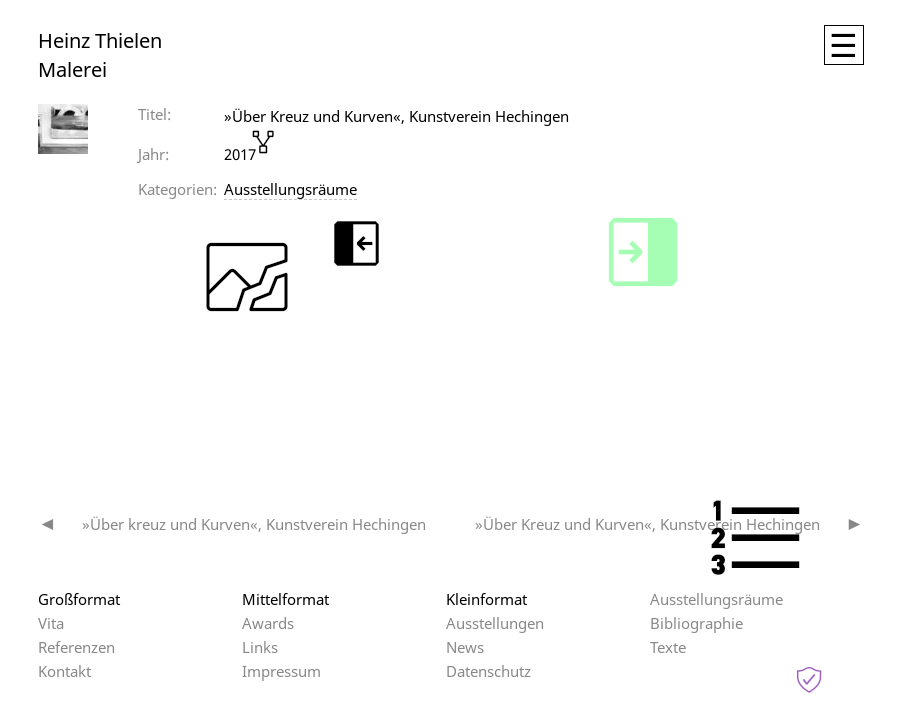  Describe the element at coordinates (752, 541) in the screenshot. I see `create a numbered list` at that location.